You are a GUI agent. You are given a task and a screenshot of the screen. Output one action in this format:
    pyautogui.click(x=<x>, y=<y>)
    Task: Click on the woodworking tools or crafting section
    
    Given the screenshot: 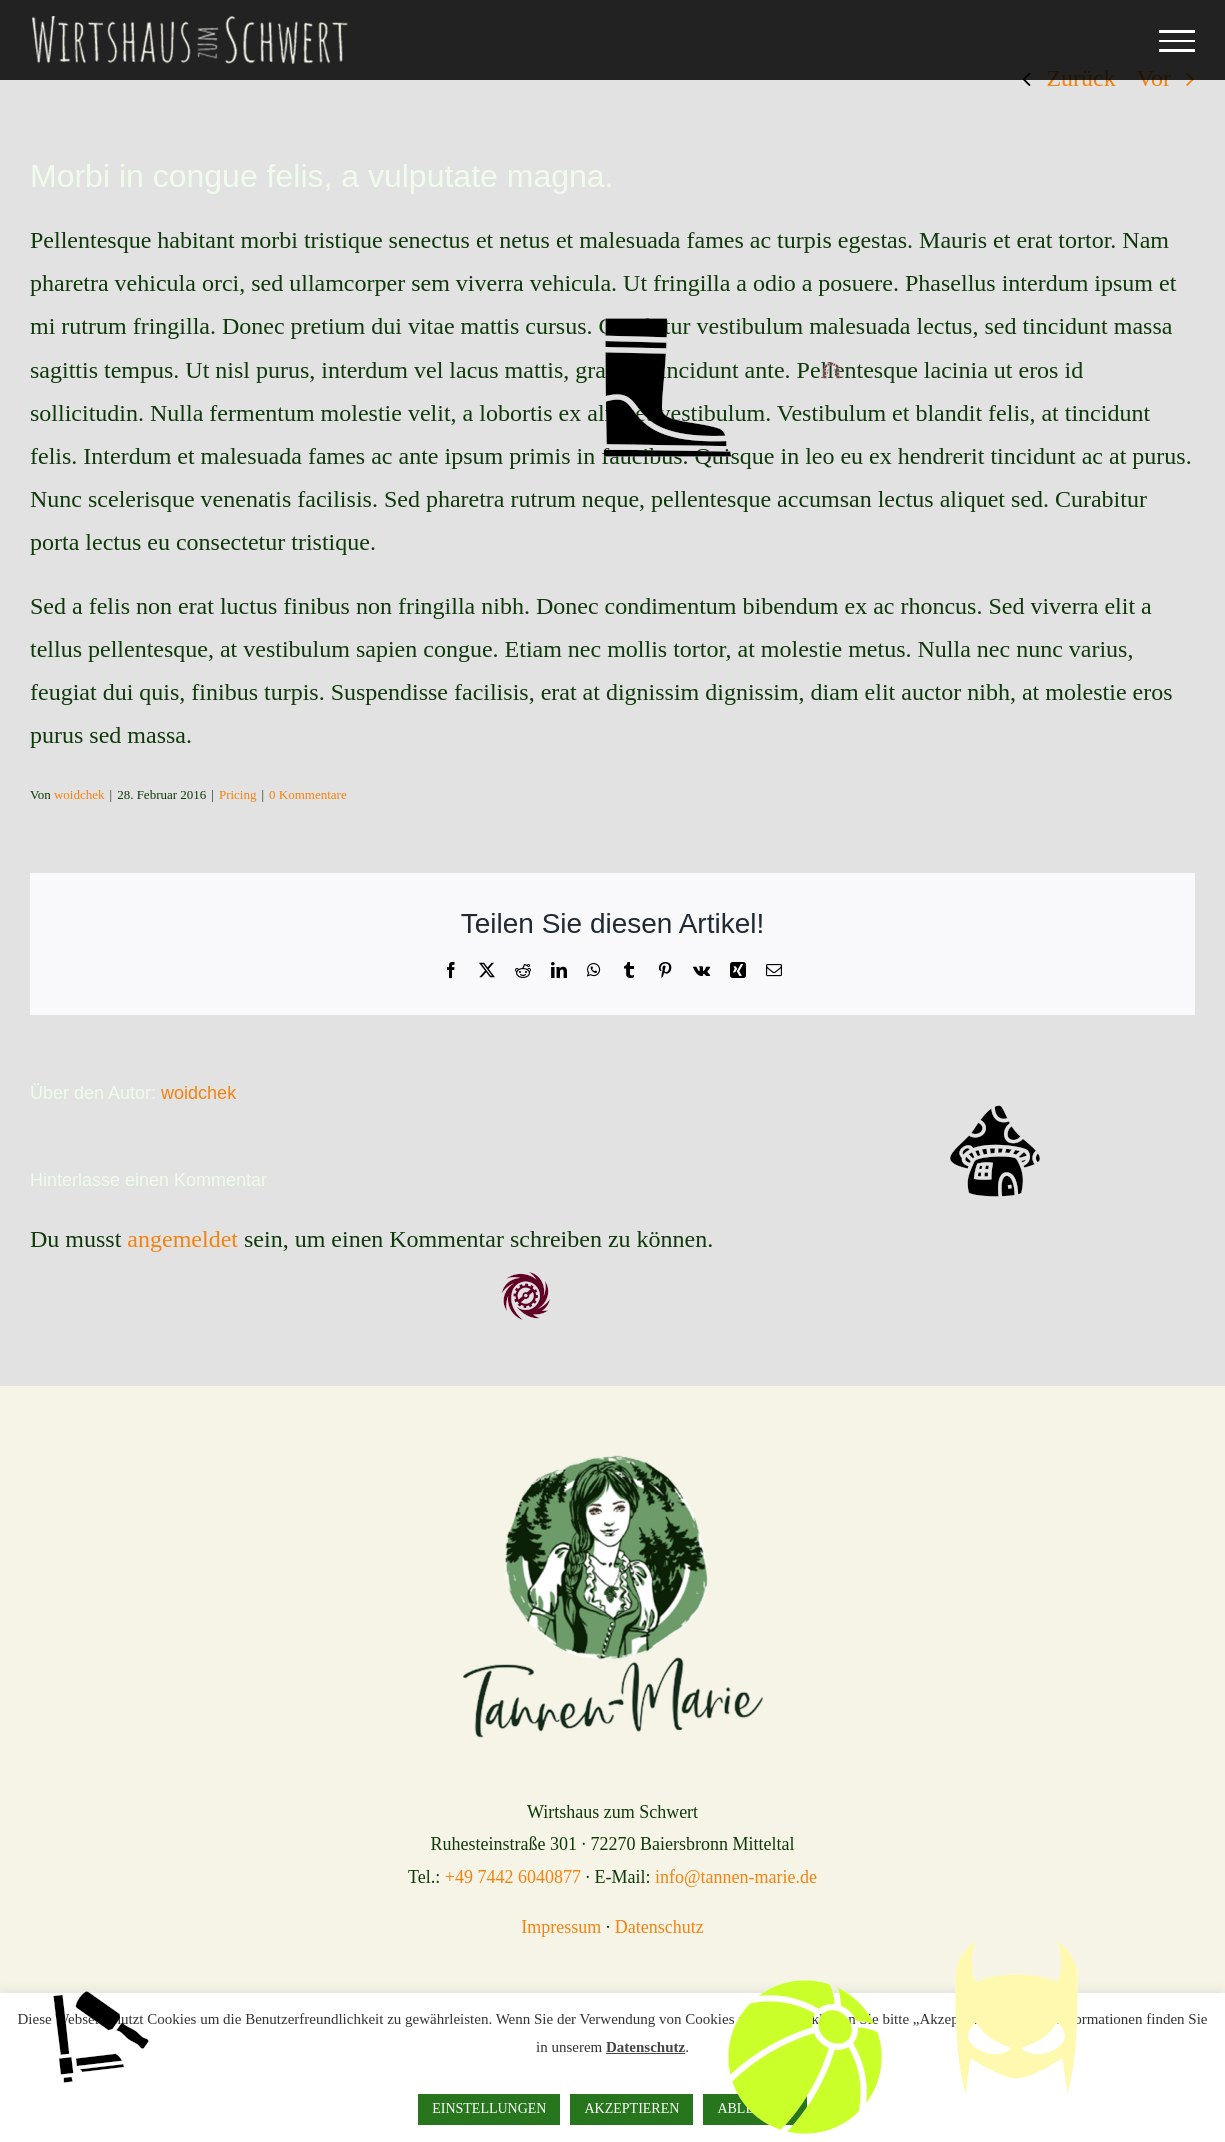 What is the action you would take?
    pyautogui.click(x=101, y=2037)
    